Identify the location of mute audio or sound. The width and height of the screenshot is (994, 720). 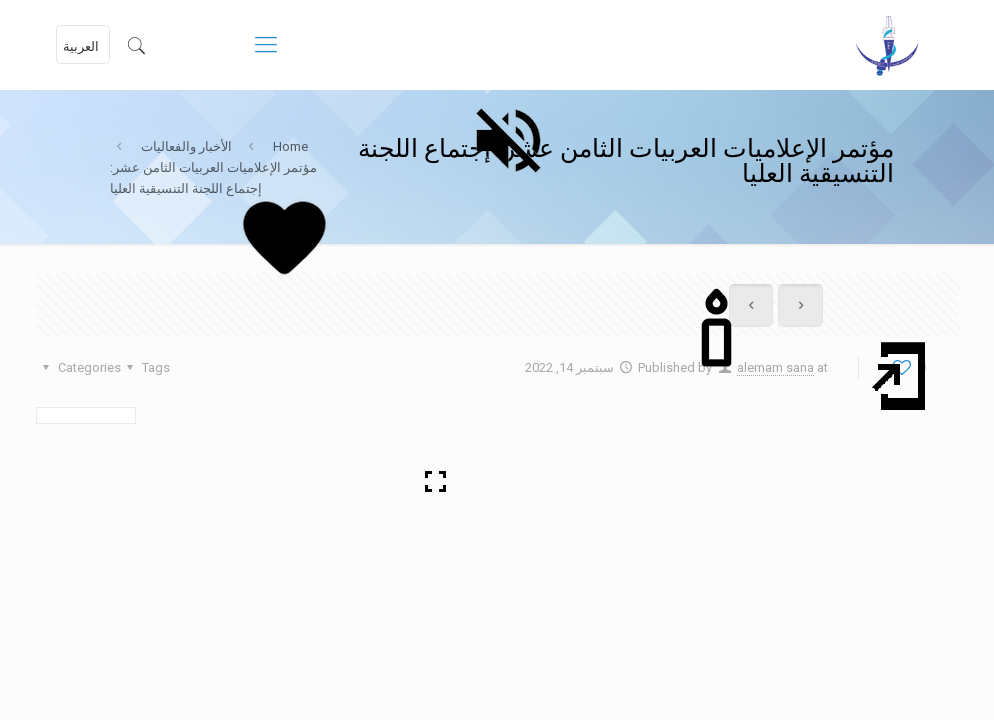
(508, 140).